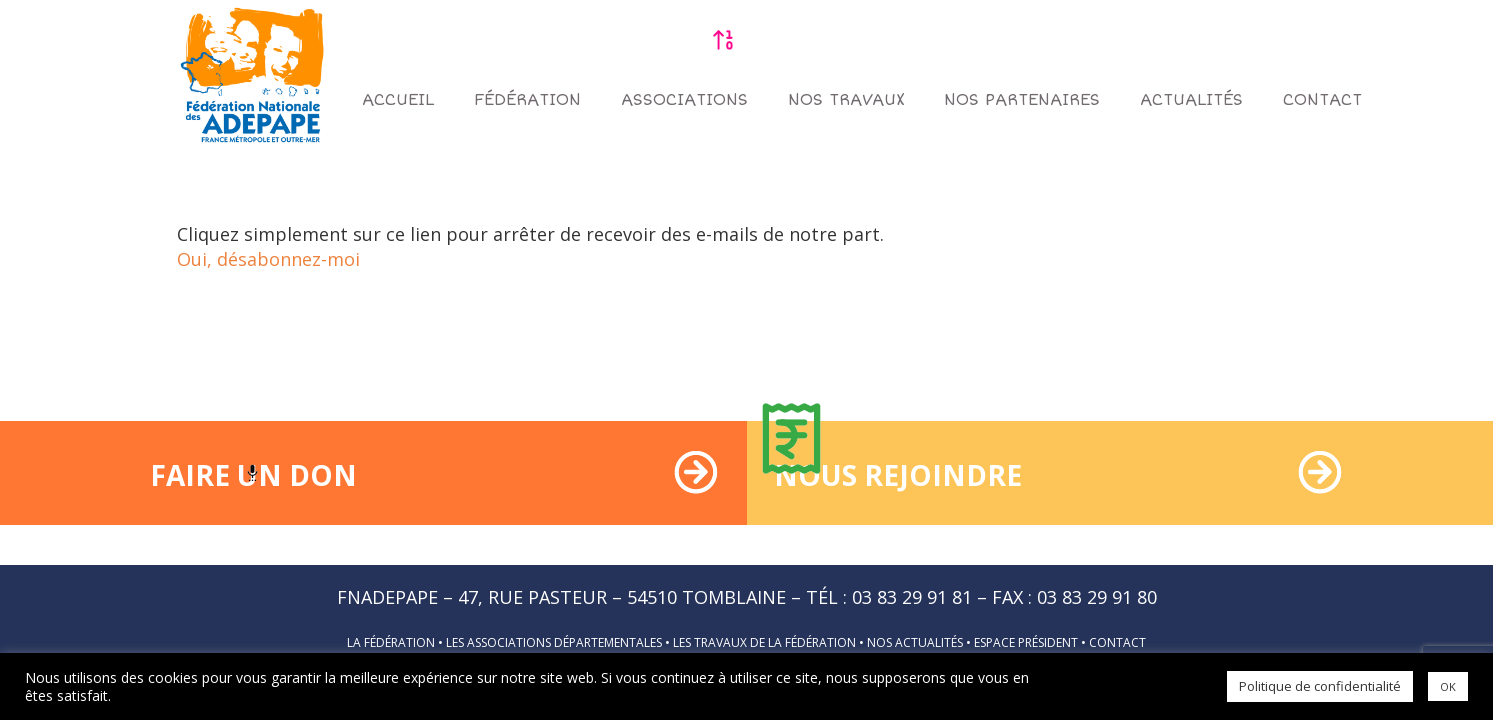 This screenshot has height=720, width=1493. Describe the element at coordinates (791, 438) in the screenshot. I see `view transaction receipt in indian rupees` at that location.